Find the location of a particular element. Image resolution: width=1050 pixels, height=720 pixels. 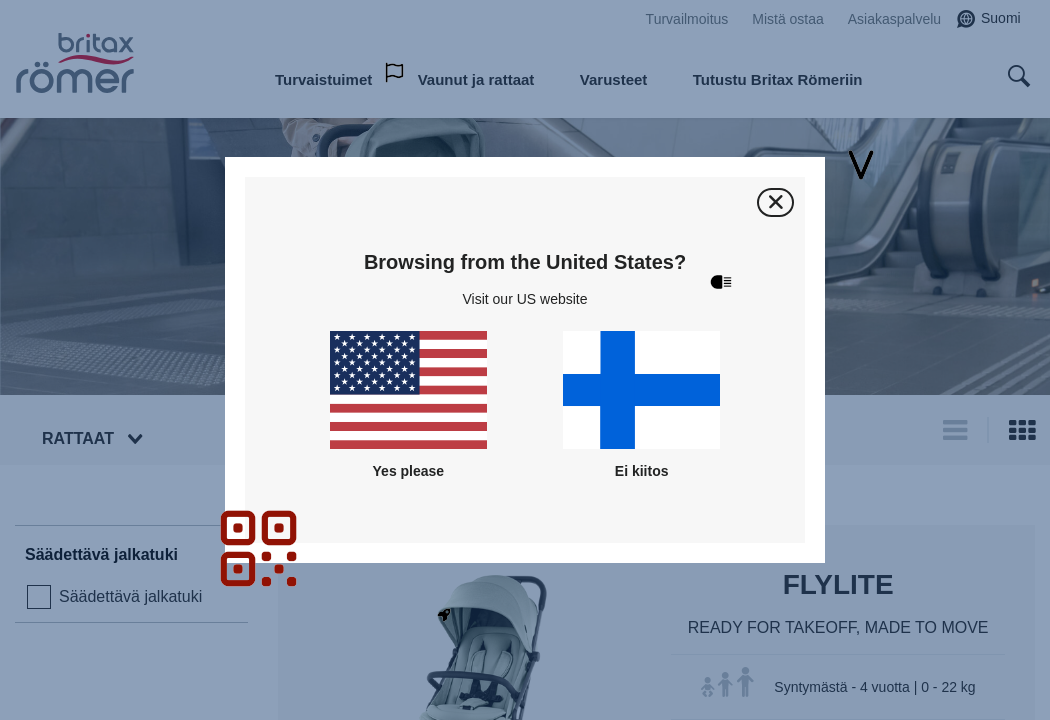

flag or bookmark this item is located at coordinates (394, 72).